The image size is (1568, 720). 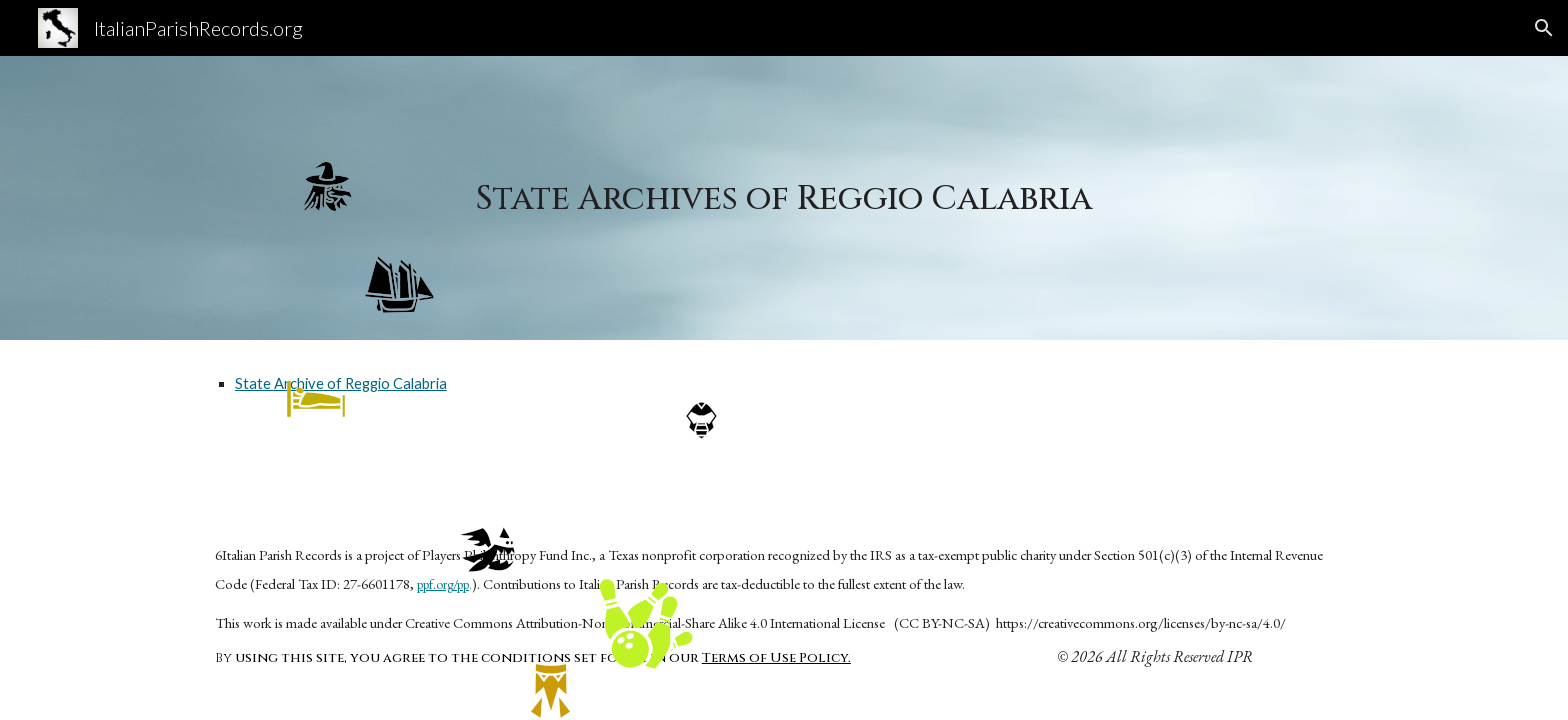 What do you see at coordinates (550, 690) in the screenshot?
I see `indicates a revoked or lost achievement` at bounding box center [550, 690].